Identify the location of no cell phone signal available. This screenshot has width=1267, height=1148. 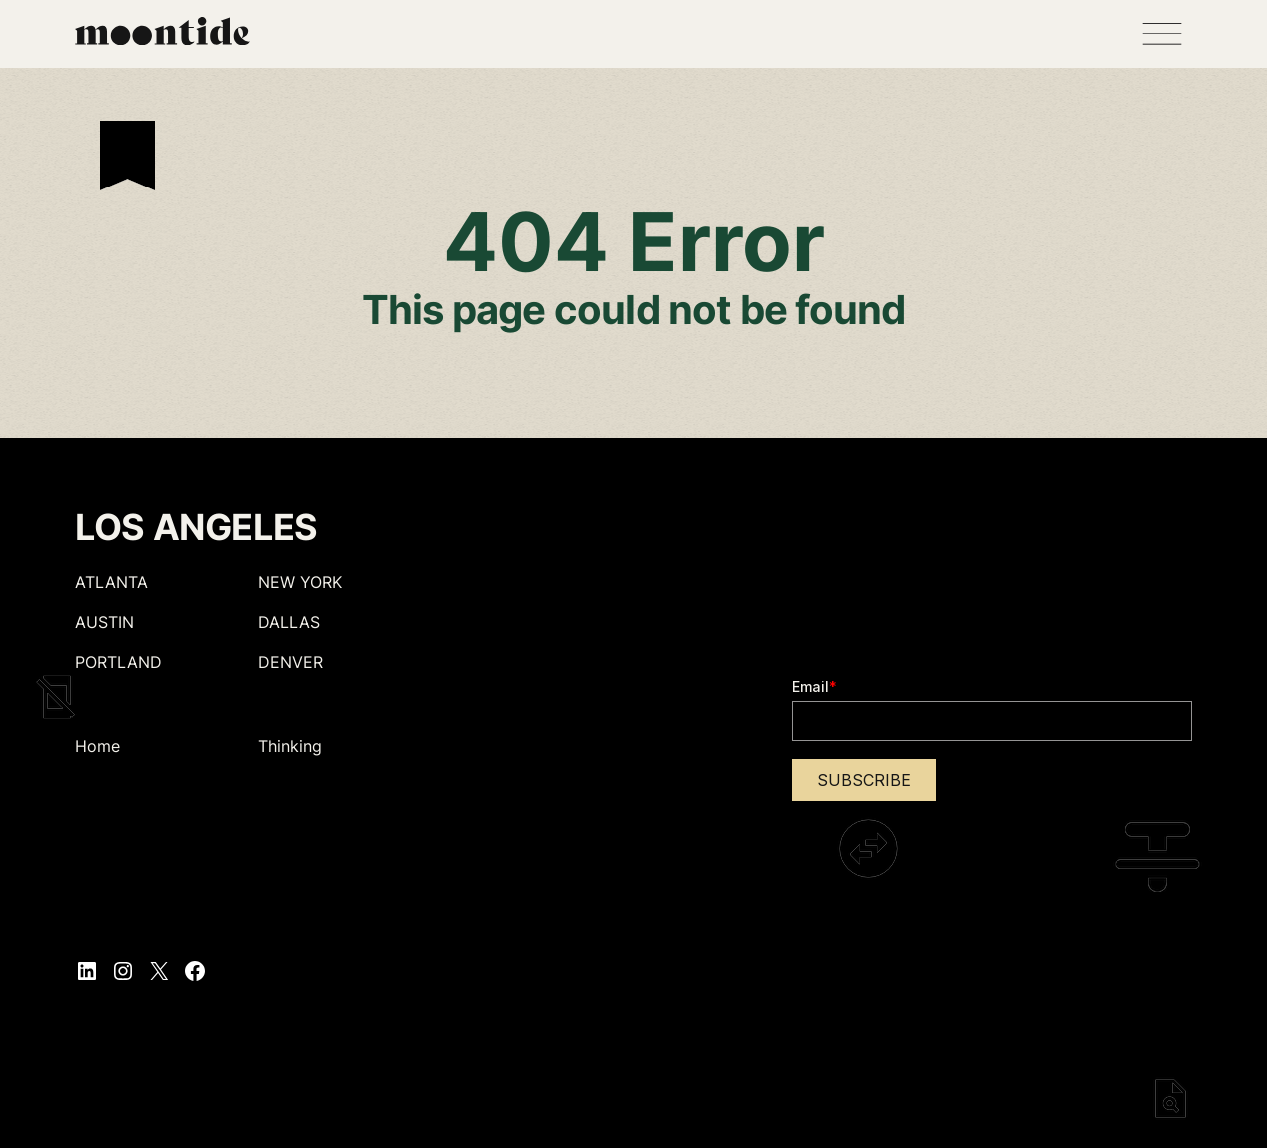
(57, 697).